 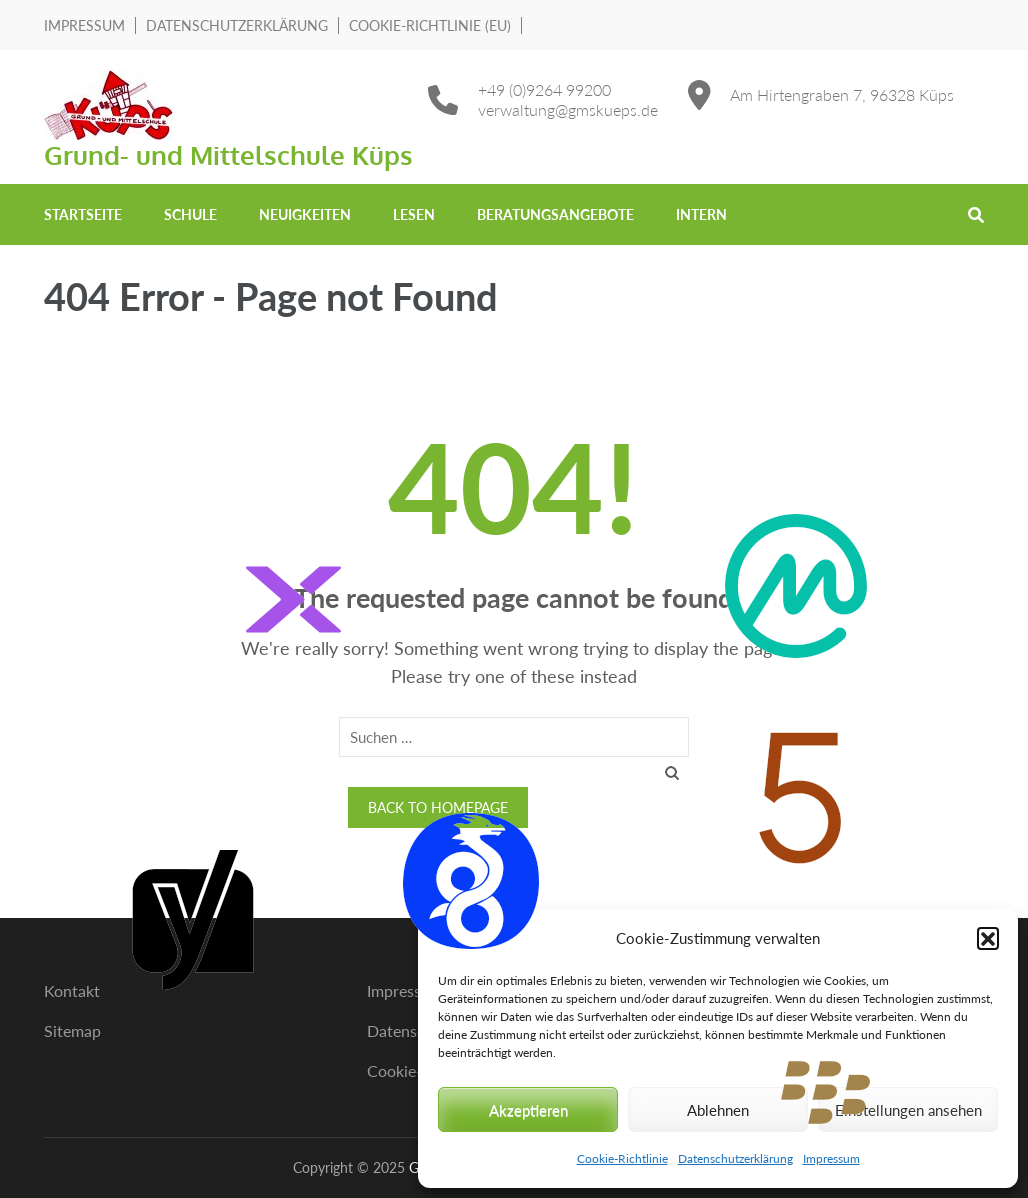 I want to click on open CoinMarketCap app, so click(x=796, y=586).